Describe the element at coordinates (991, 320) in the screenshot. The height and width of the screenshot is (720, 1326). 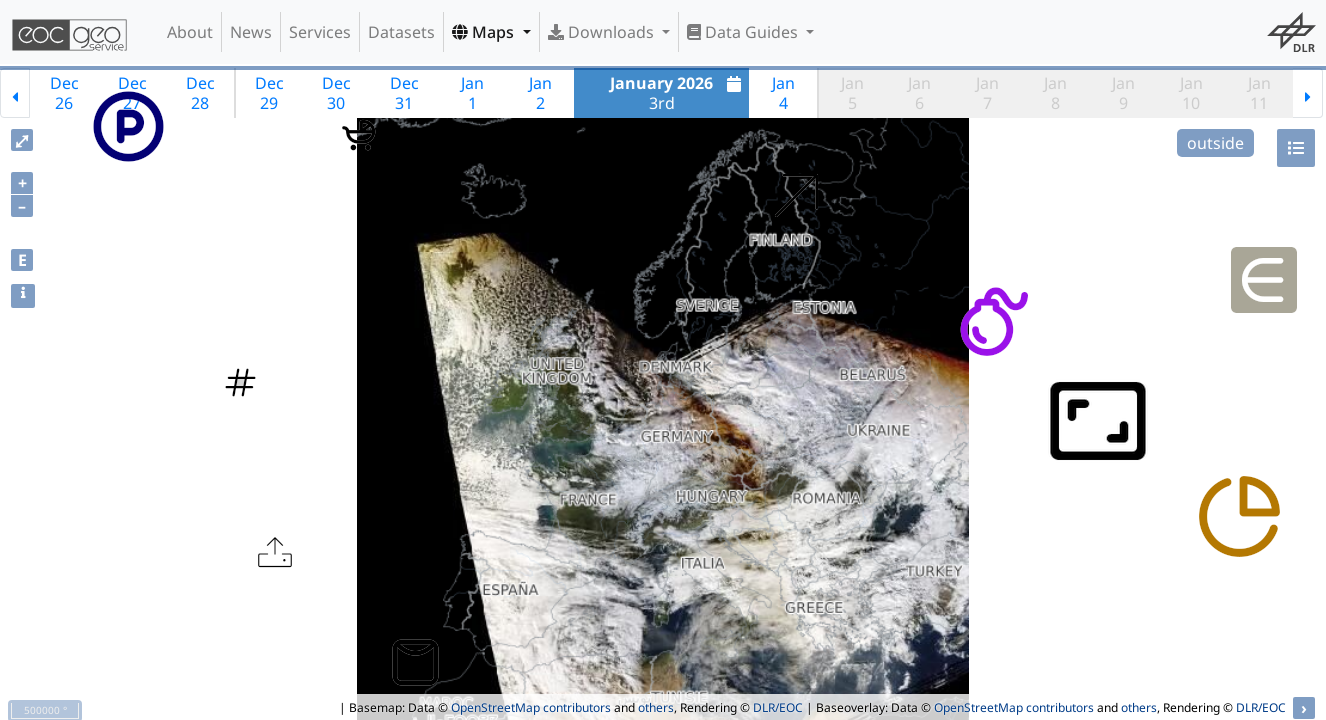
I see `indicates dangerous or destructive action` at that location.